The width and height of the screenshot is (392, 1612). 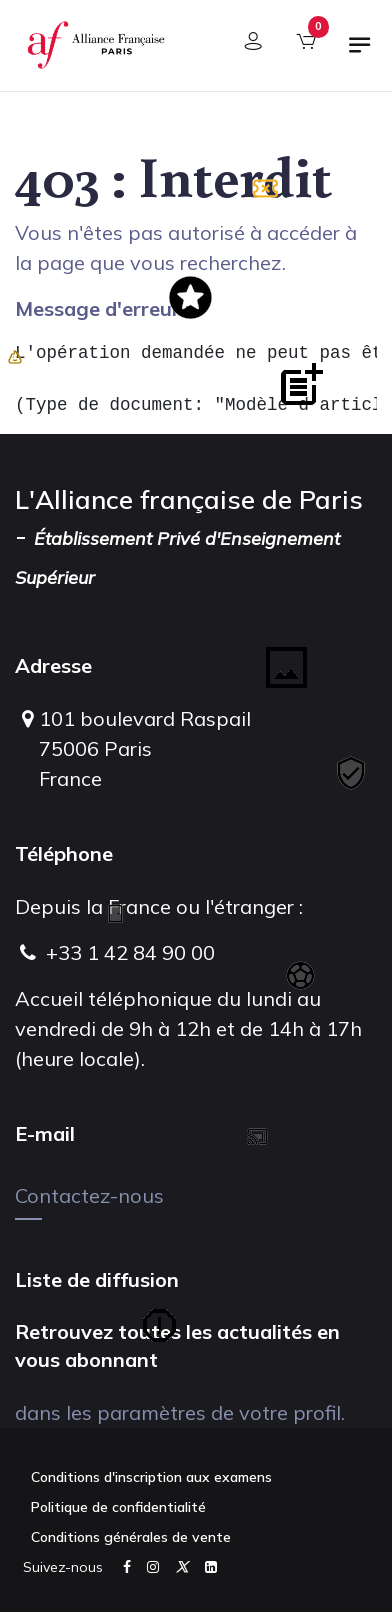 What do you see at coordinates (115, 913) in the screenshot?
I see `access door sensor settings` at bounding box center [115, 913].